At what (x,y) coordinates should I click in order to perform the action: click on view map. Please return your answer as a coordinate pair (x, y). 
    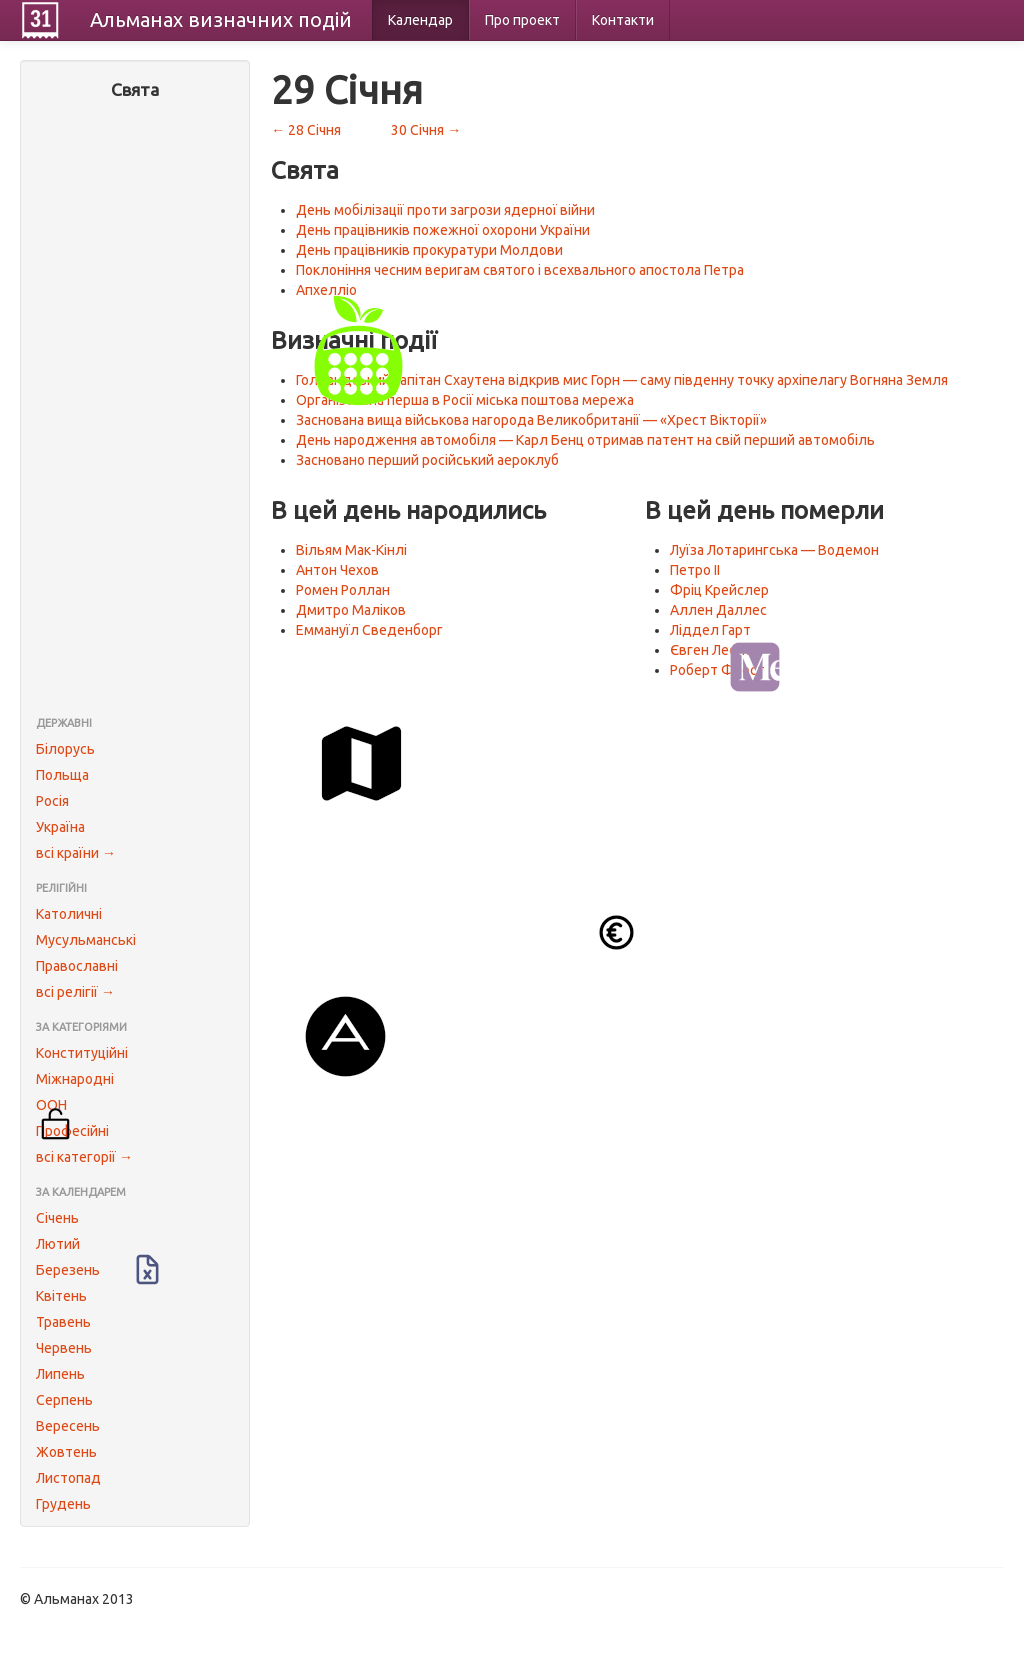
    Looking at the image, I should click on (361, 763).